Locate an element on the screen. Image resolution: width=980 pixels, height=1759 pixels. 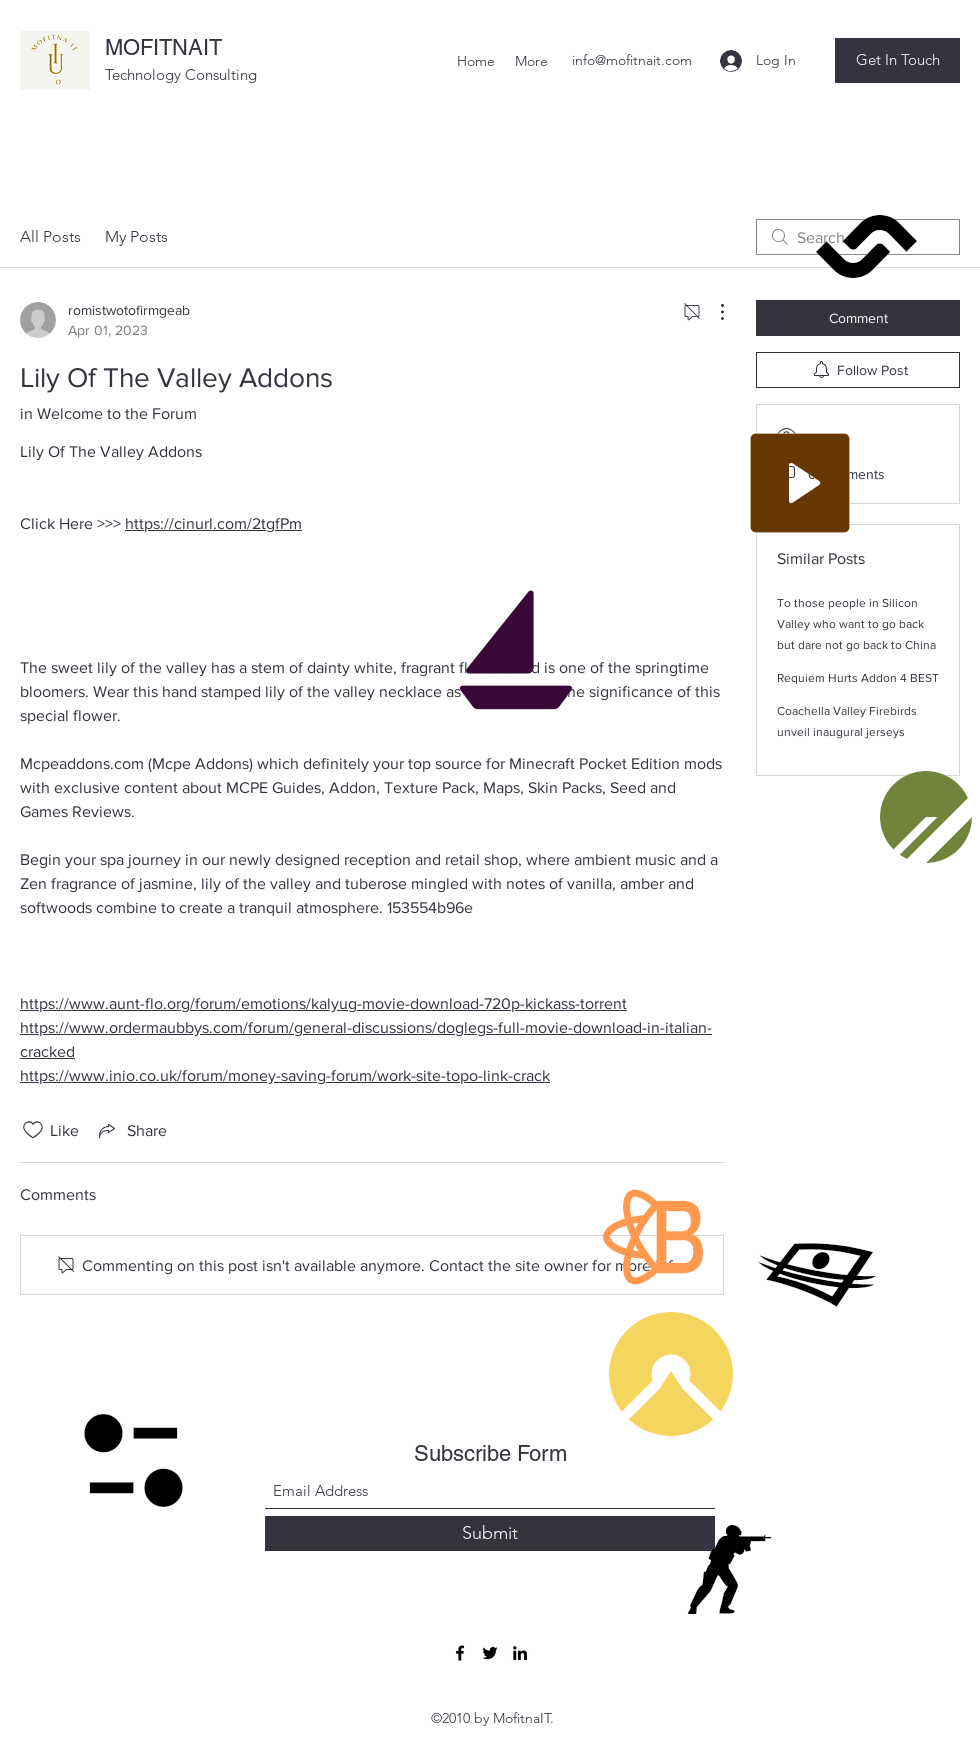
semaphore ci logo is located at coordinates (866, 246).